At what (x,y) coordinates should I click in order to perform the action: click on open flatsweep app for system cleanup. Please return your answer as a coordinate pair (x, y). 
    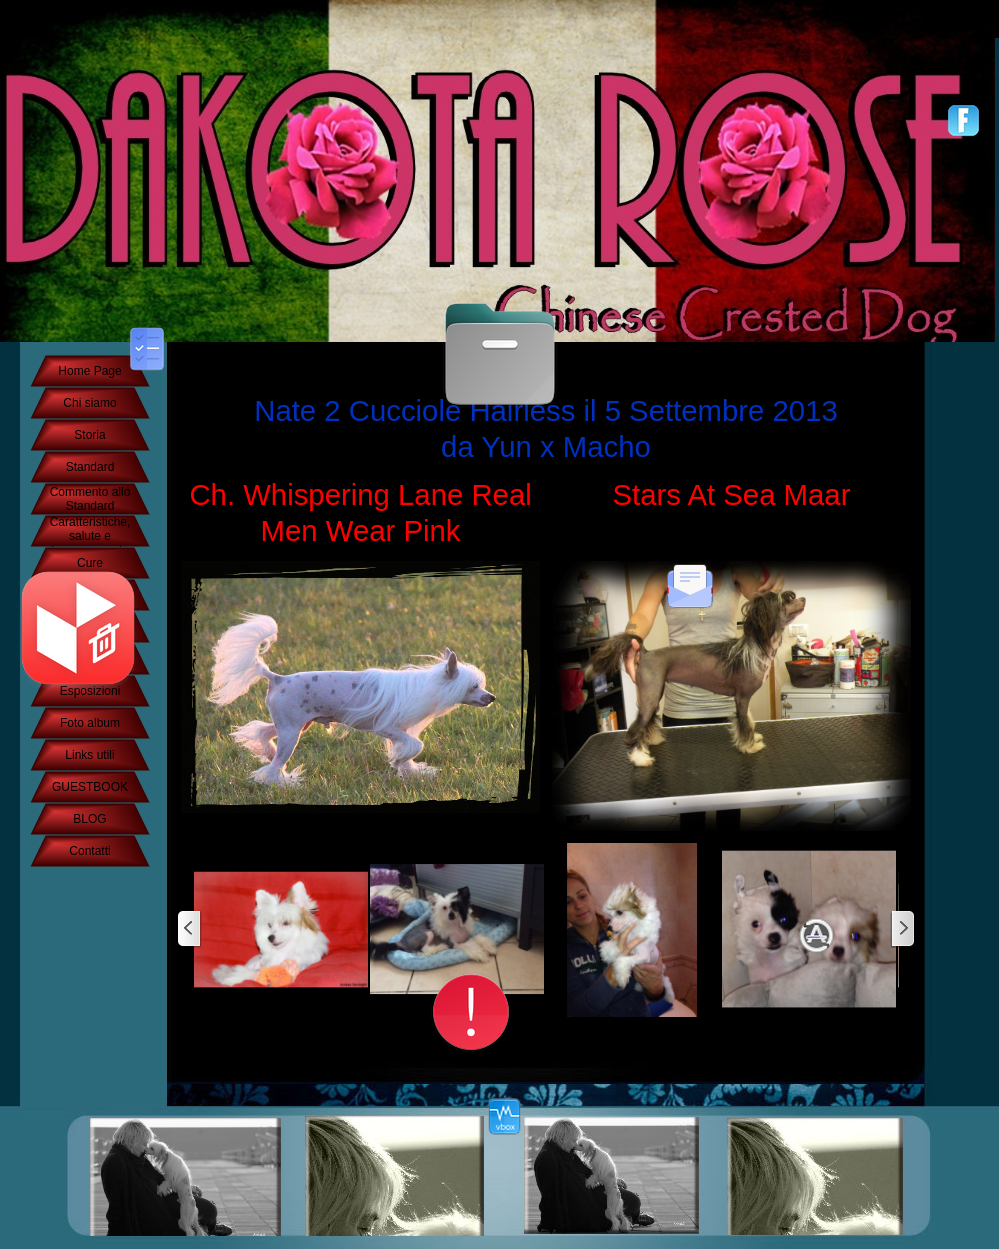
    Looking at the image, I should click on (78, 628).